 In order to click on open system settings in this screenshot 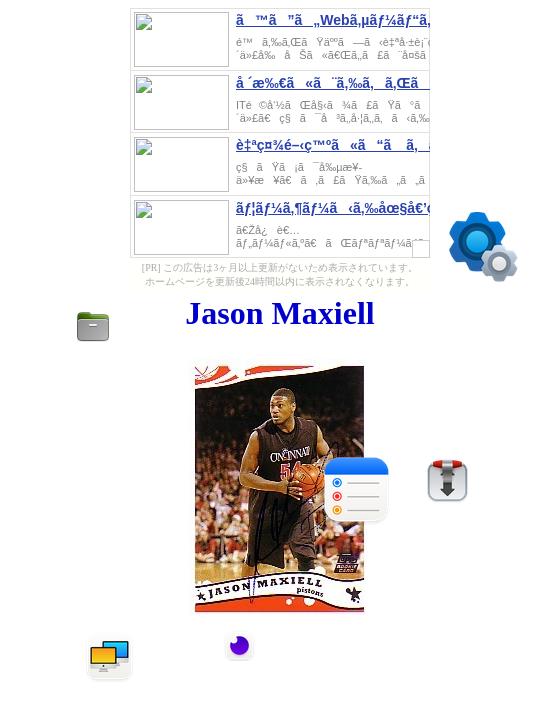, I will do `click(484, 248)`.